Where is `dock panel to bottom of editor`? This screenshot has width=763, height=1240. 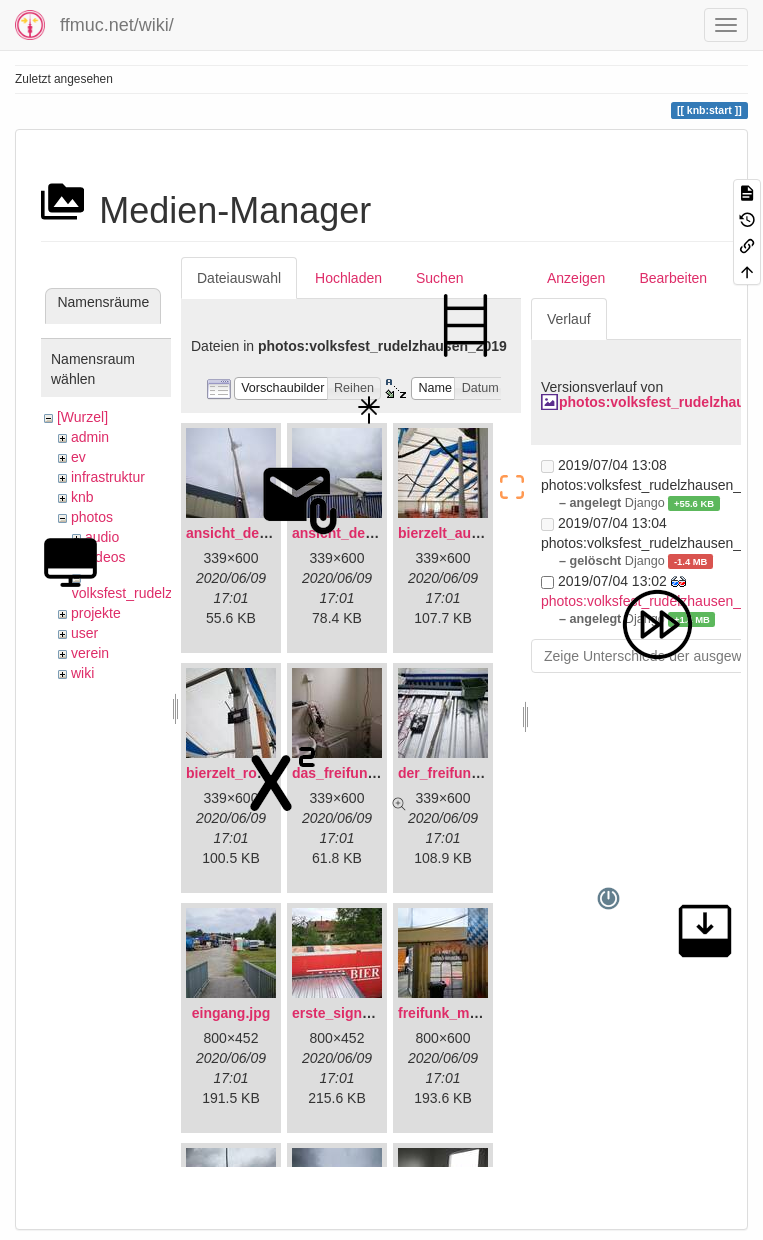
dock panel to bottom of editor is located at coordinates (705, 931).